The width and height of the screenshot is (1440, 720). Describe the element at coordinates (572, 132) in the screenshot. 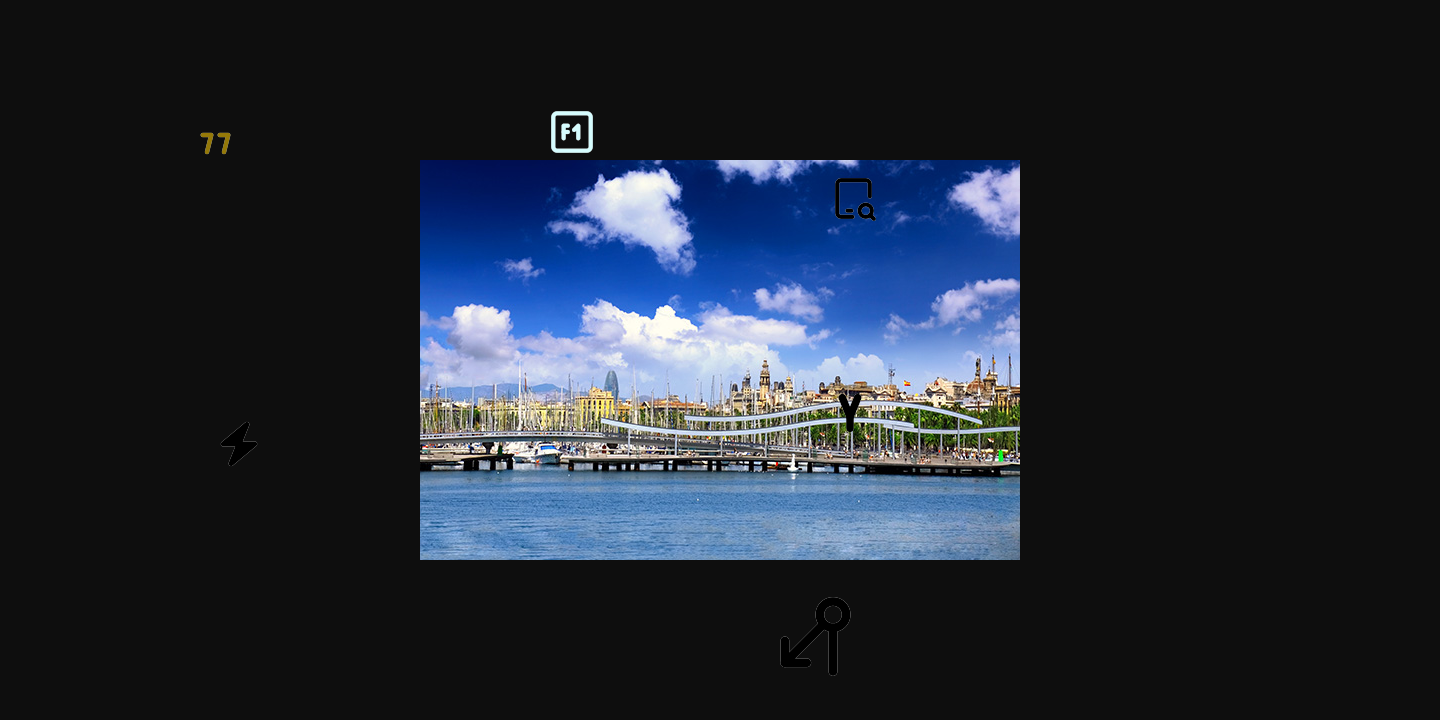

I see `access help or support documentation` at that location.